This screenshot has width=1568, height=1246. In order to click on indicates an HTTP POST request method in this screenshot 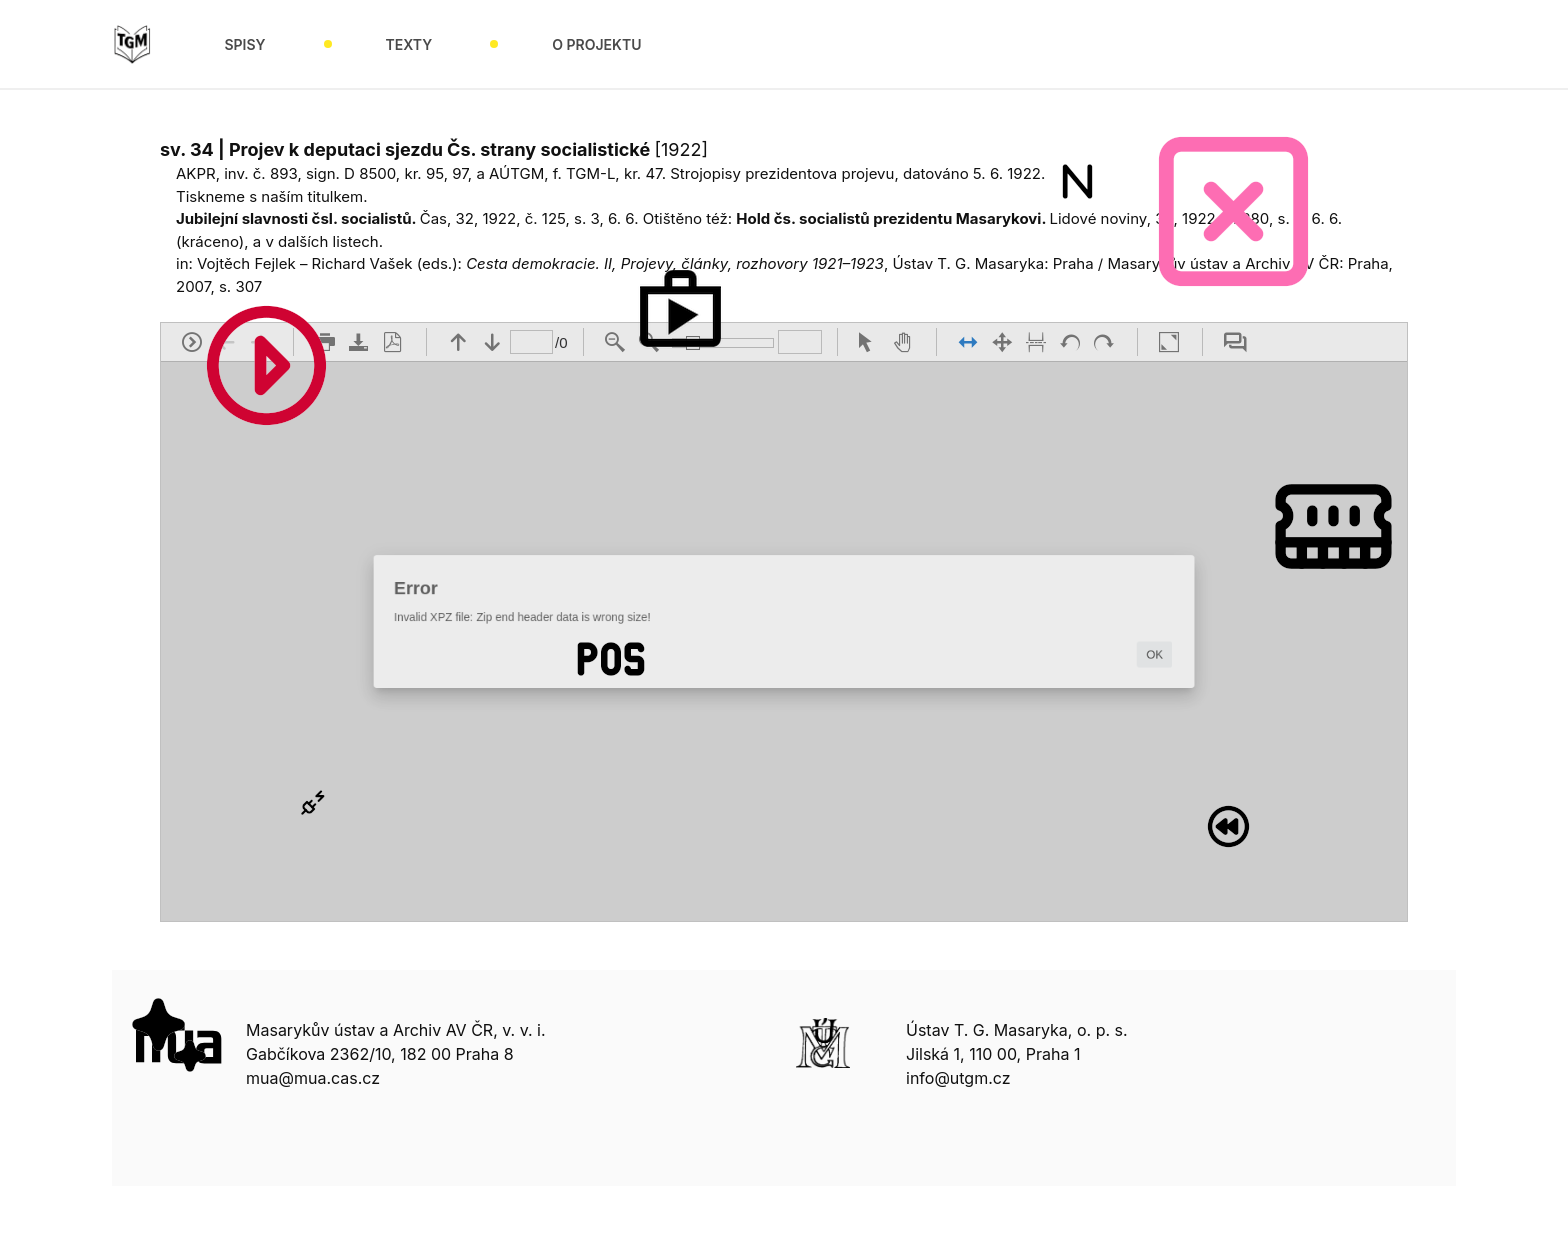, I will do `click(611, 659)`.